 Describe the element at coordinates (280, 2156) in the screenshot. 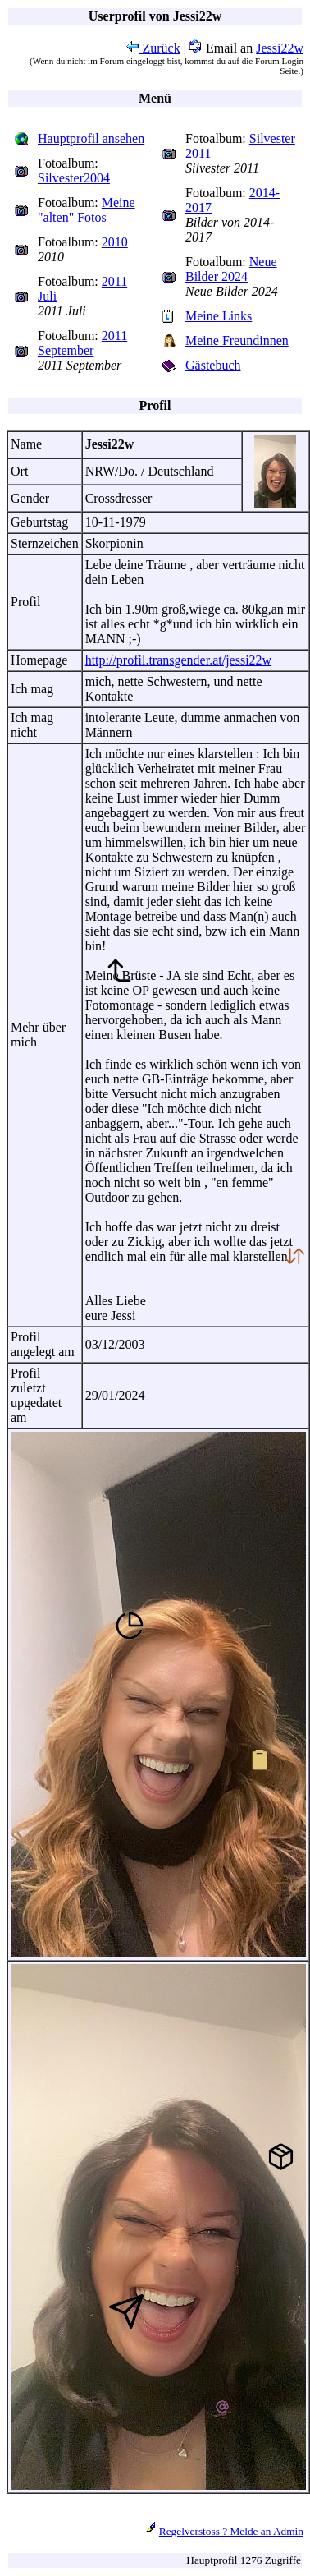

I see `view package or shipment details` at that location.